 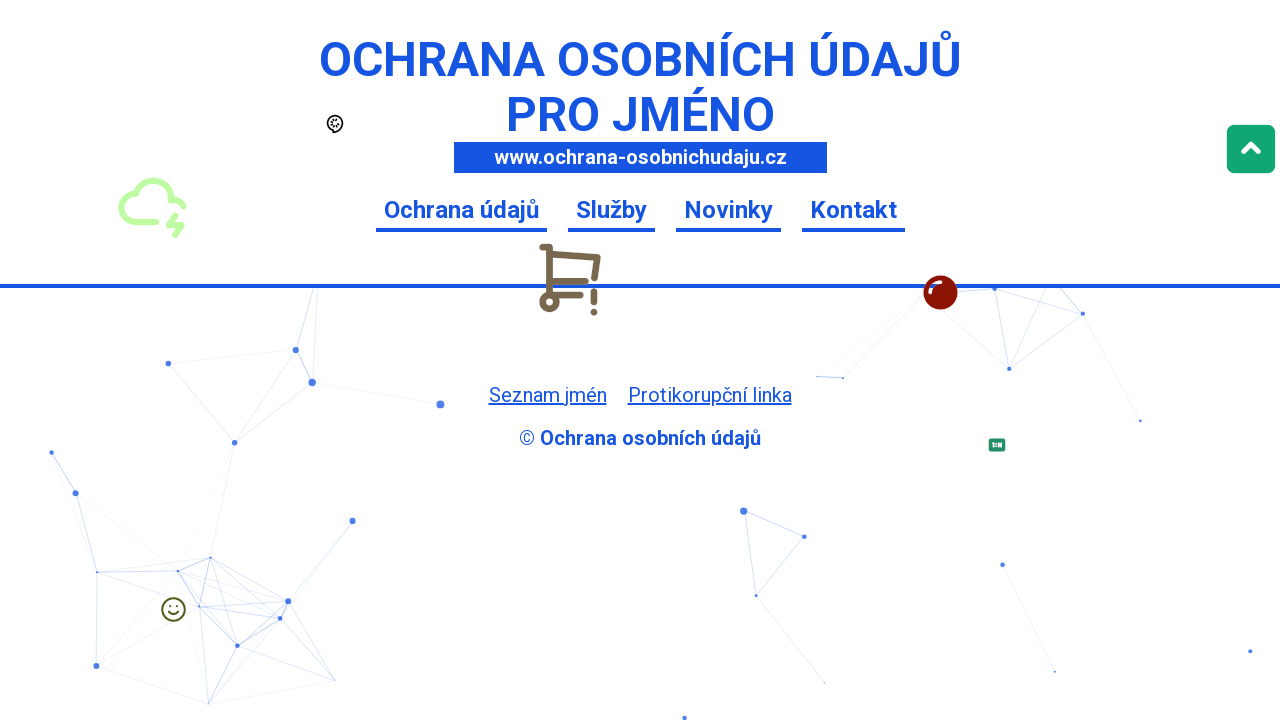 I want to click on add an emoji or reaction, so click(x=173, y=609).